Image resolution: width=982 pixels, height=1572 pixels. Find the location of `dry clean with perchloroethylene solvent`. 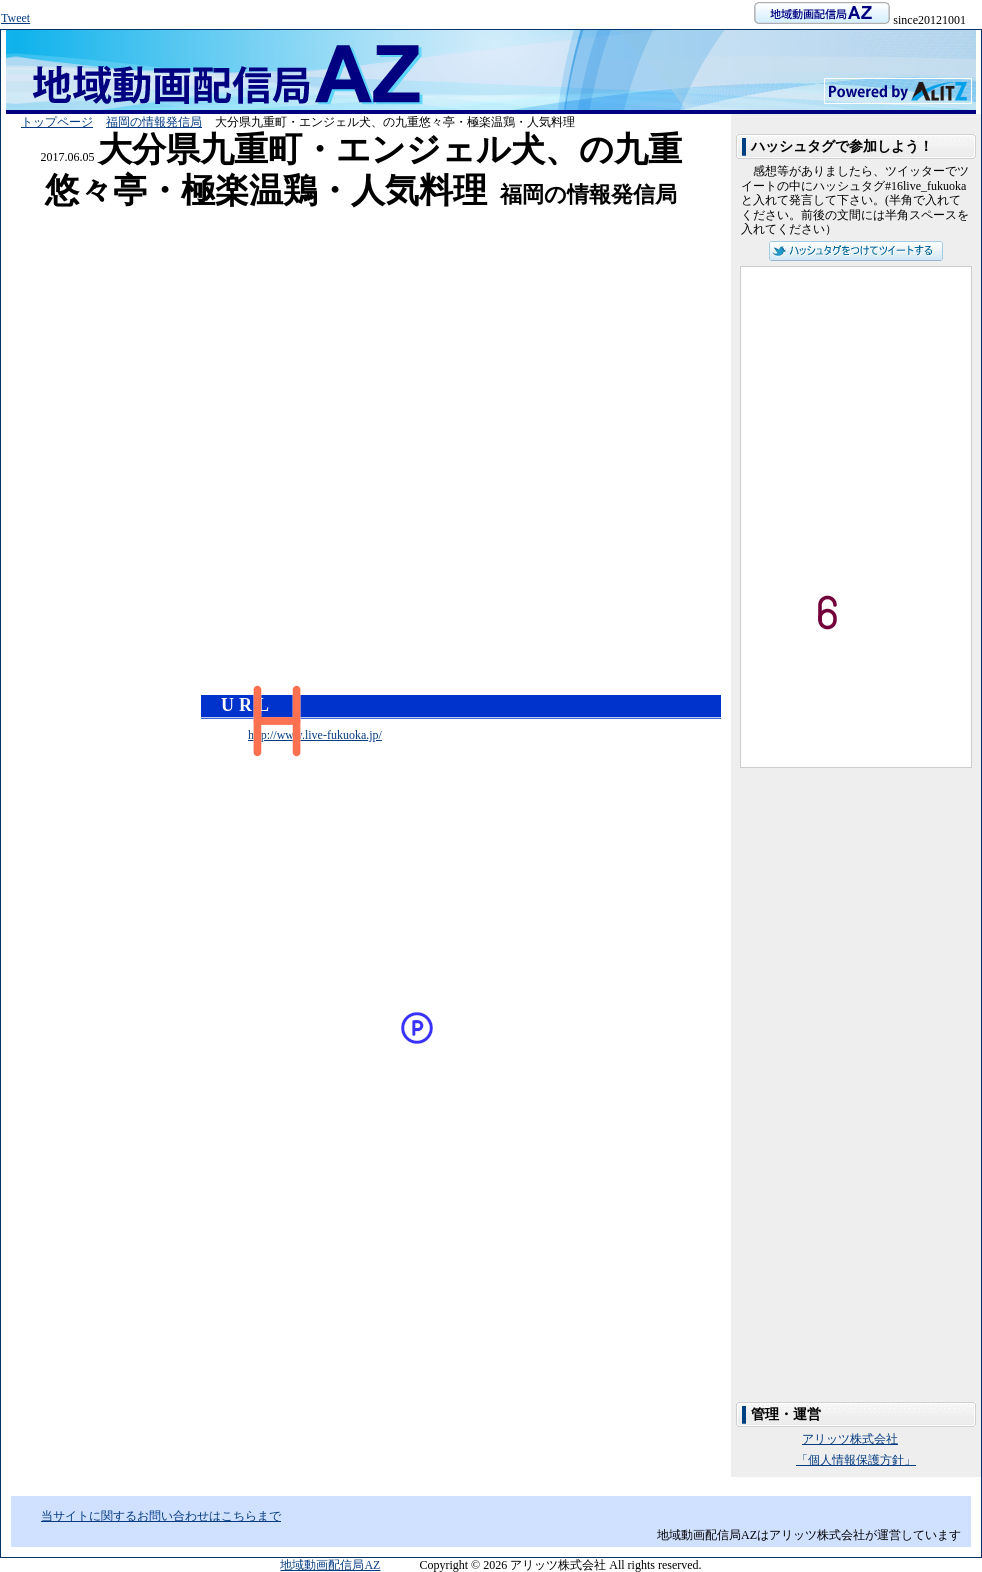

dry clean with perchloroethylene solvent is located at coordinates (417, 1028).